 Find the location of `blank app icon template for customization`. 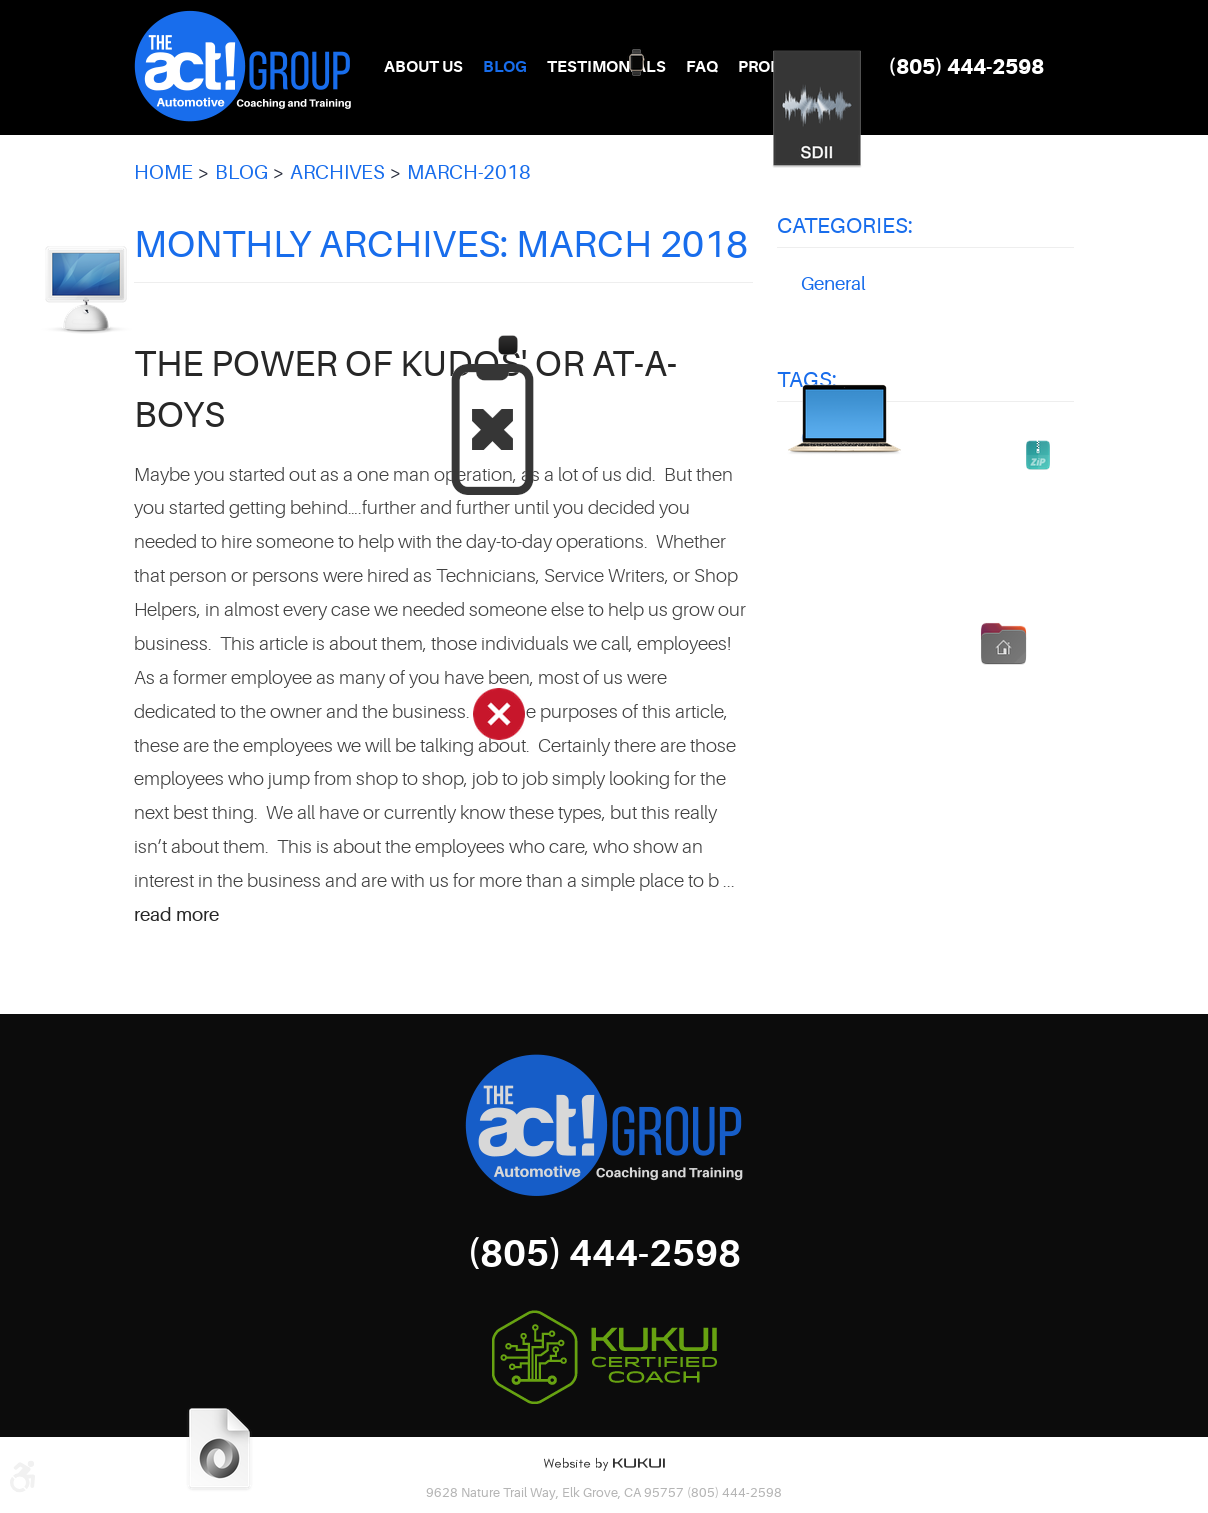

blank app icon template for customization is located at coordinates (508, 345).